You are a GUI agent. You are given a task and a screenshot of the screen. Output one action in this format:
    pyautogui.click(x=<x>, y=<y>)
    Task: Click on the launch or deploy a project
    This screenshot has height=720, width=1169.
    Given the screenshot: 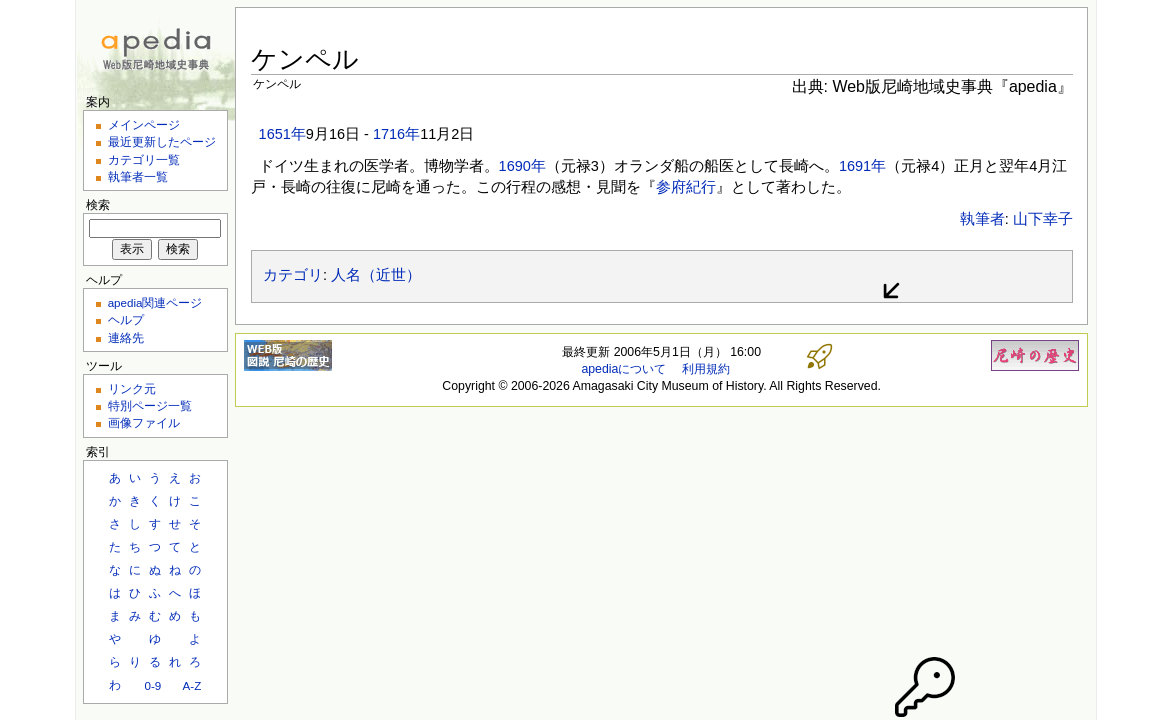 What is the action you would take?
    pyautogui.click(x=819, y=356)
    